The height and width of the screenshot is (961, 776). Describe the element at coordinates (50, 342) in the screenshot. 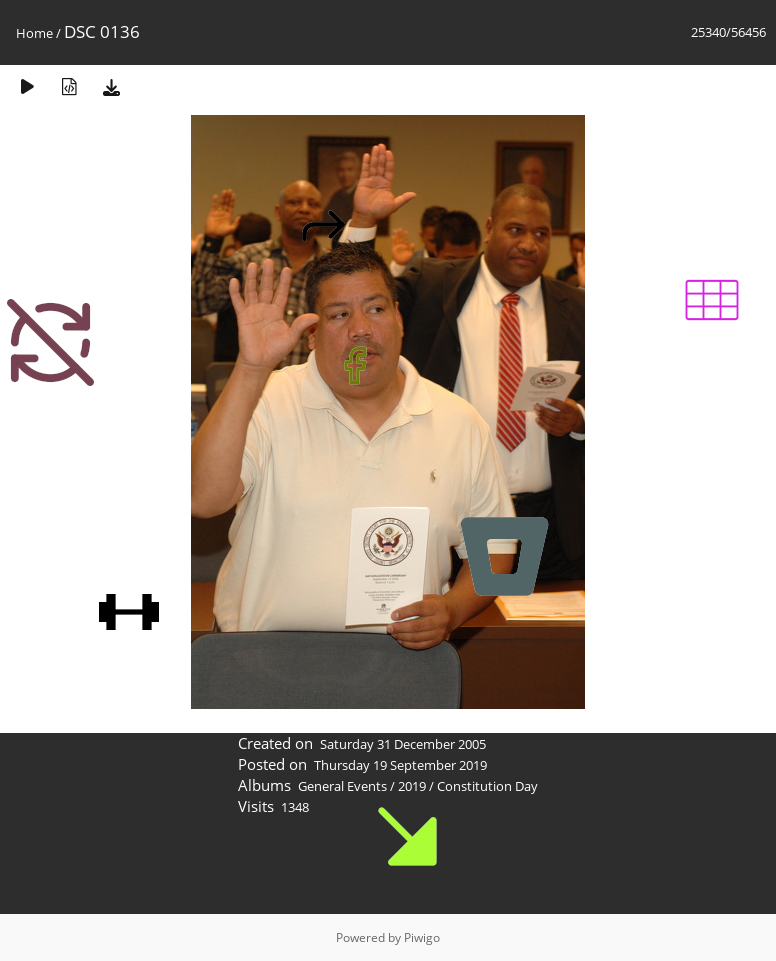

I see `auto-refresh disabled` at that location.